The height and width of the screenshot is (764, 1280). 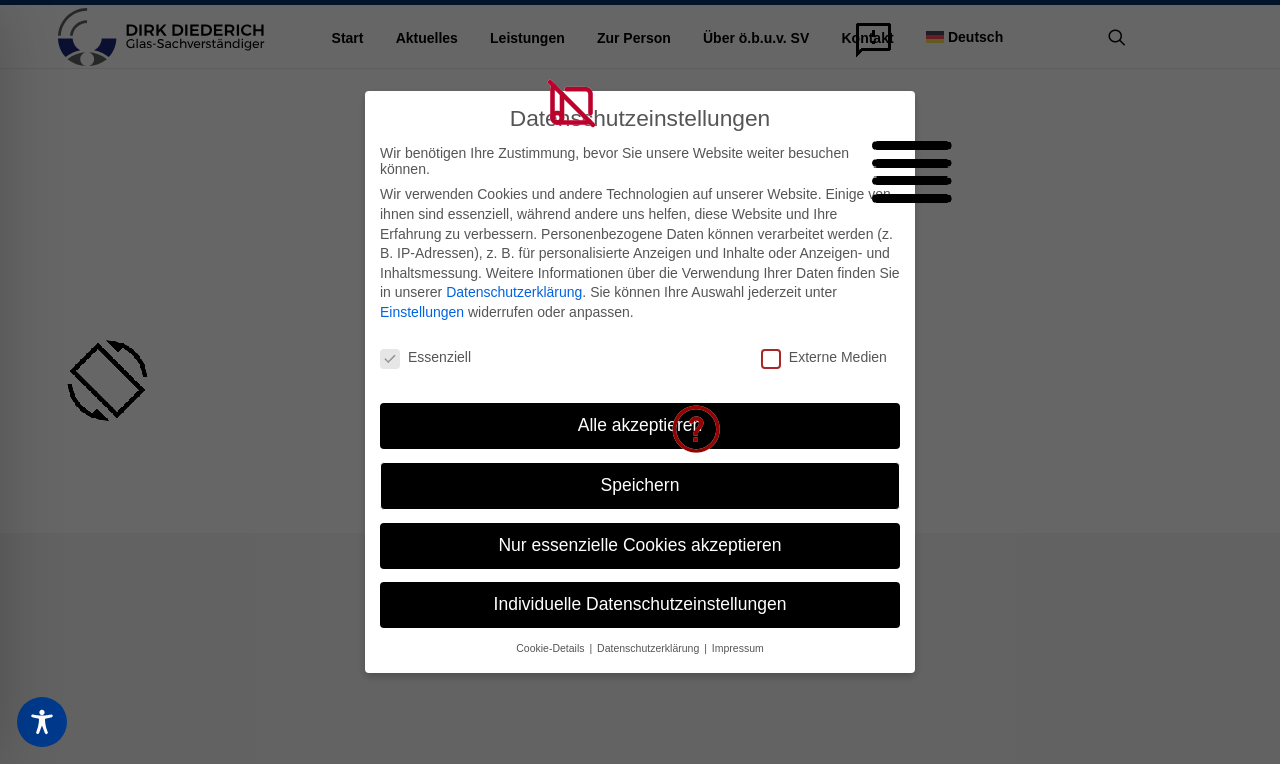 What do you see at coordinates (698, 431) in the screenshot?
I see `access help or documentation` at bounding box center [698, 431].